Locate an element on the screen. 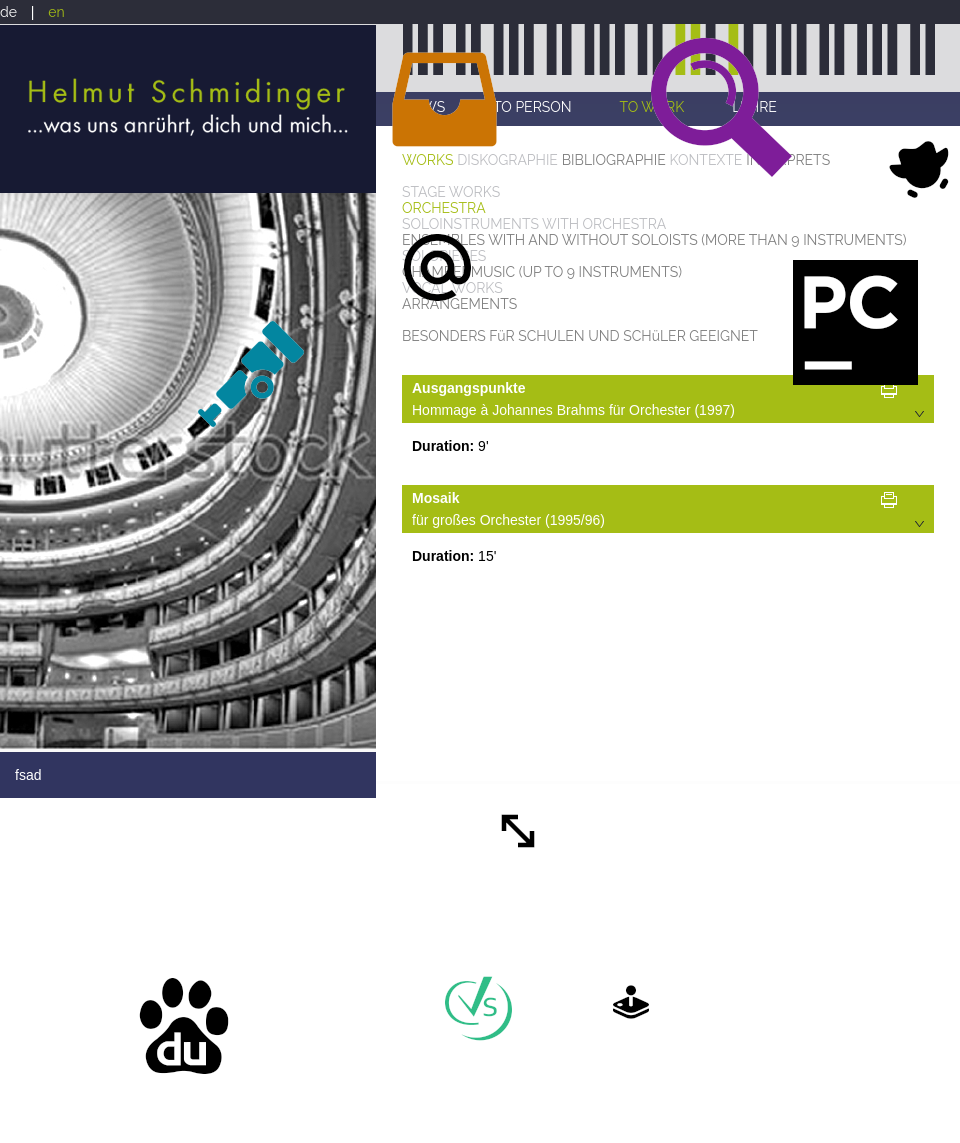 This screenshot has width=960, height=1143. view inbox messages is located at coordinates (444, 99).